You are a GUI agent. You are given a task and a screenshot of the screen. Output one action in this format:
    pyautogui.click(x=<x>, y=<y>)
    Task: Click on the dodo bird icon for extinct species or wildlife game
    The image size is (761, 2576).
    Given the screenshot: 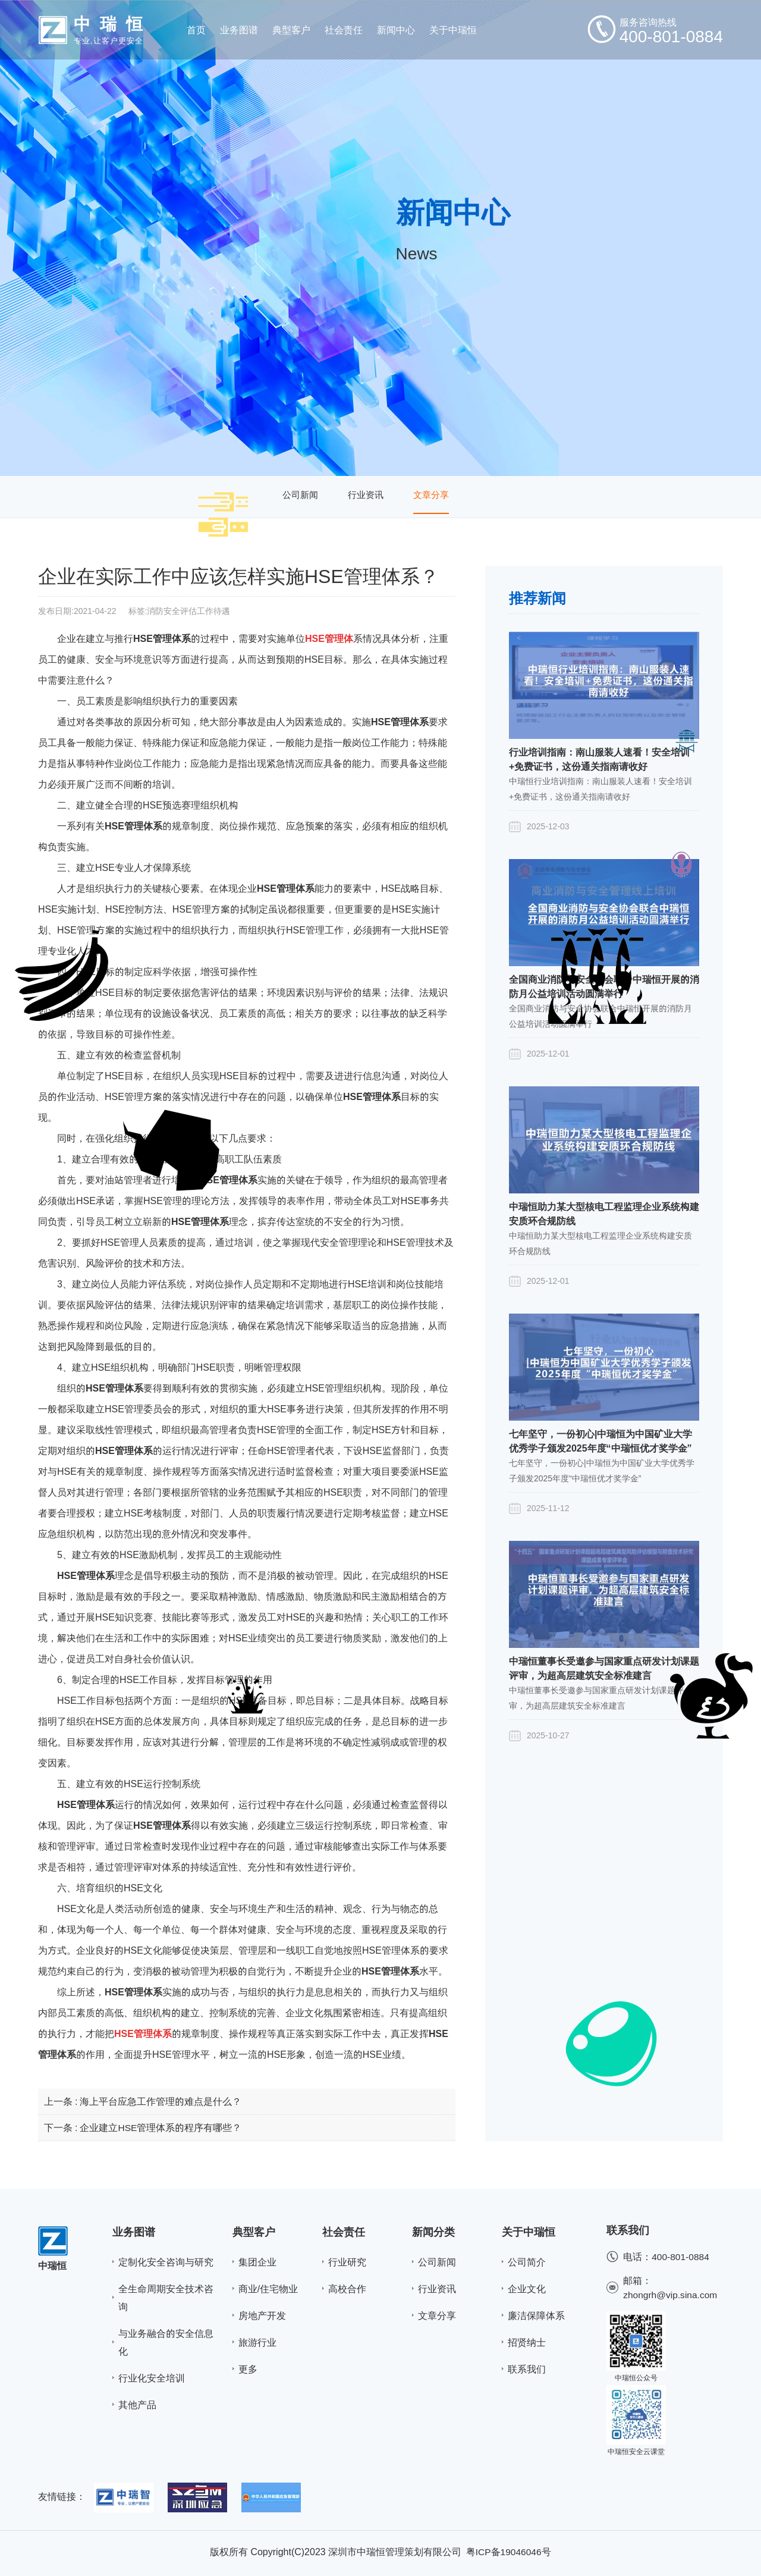 What is the action you would take?
    pyautogui.click(x=711, y=1695)
    